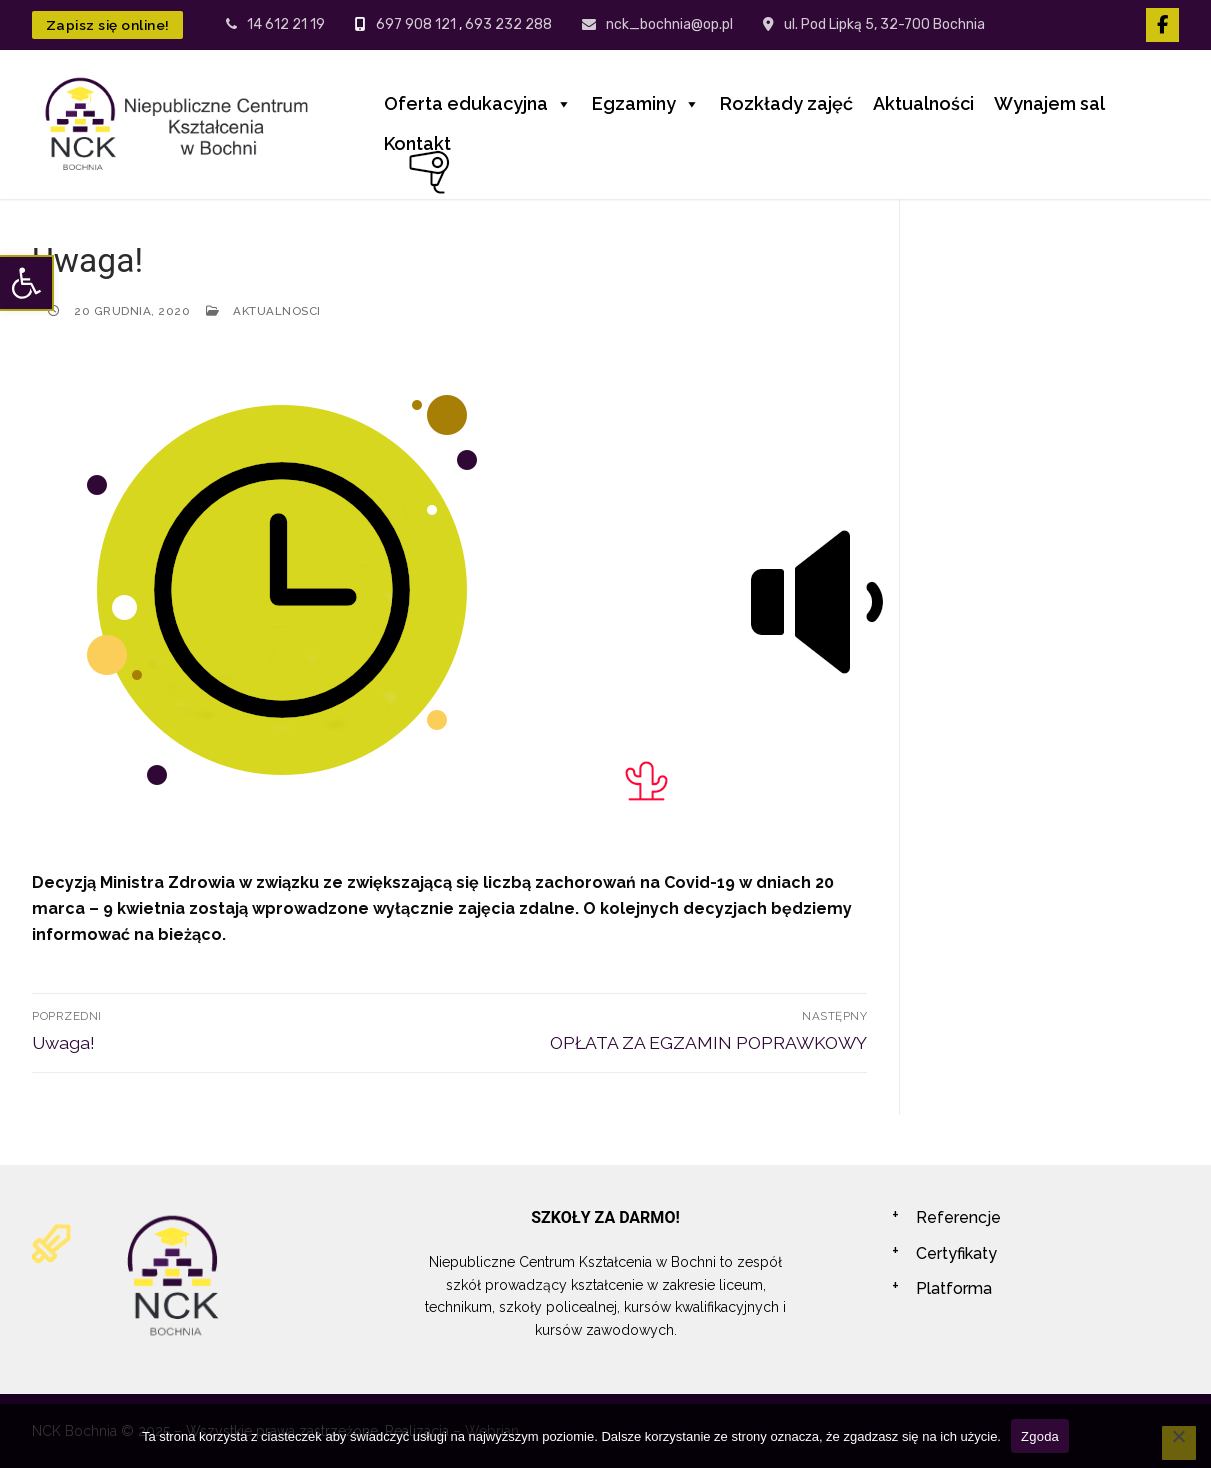 This screenshot has height=1468, width=1211. Describe the element at coordinates (828, 602) in the screenshot. I see `adjust volume to low level` at that location.